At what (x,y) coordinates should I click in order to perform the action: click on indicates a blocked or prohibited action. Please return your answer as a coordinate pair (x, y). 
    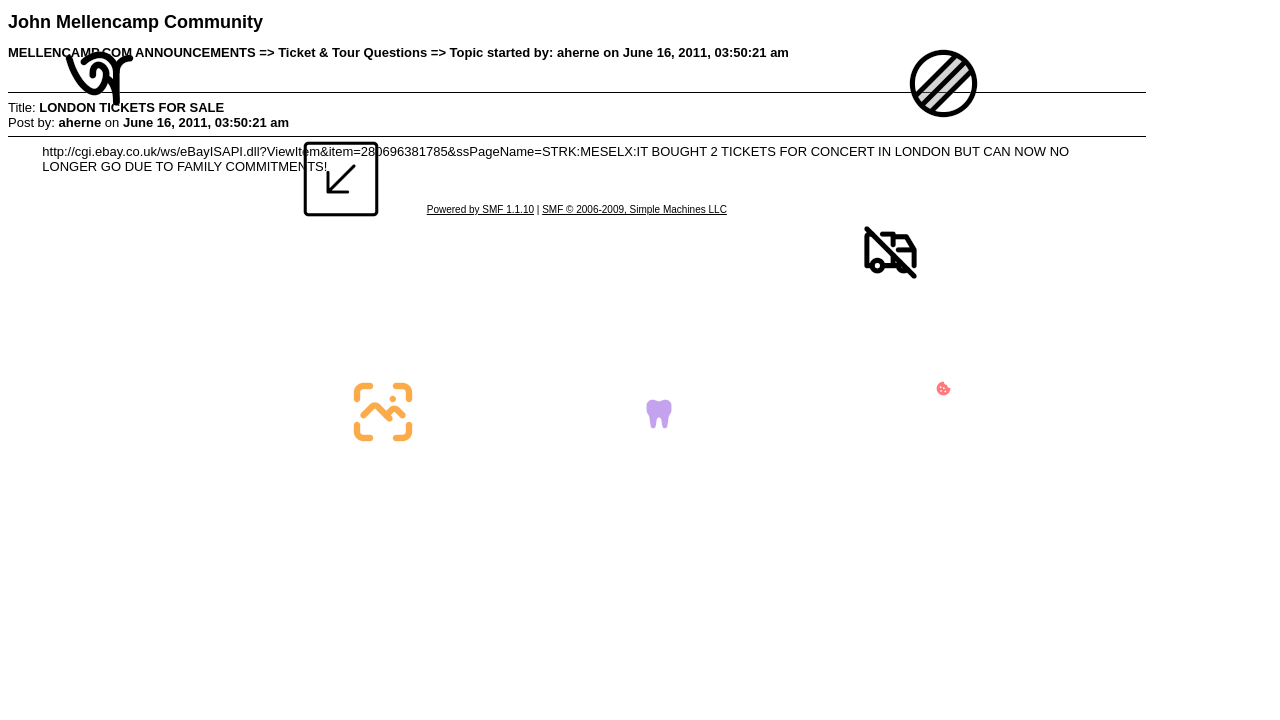
    Looking at the image, I should click on (943, 83).